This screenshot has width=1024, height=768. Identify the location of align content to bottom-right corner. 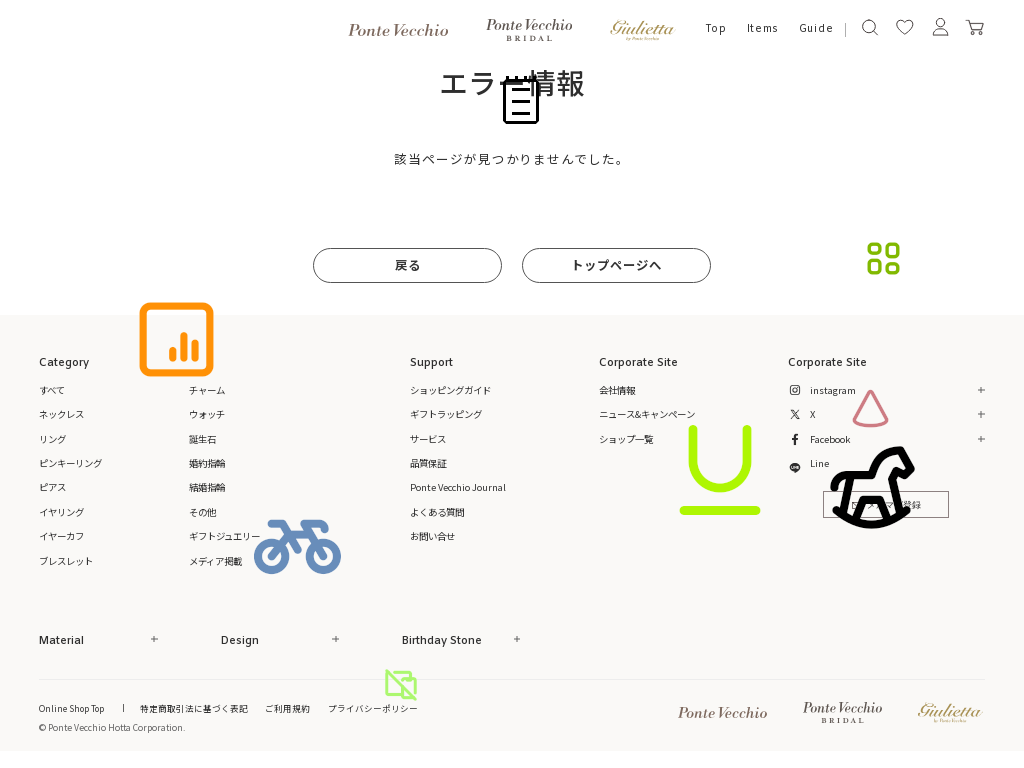
(176, 339).